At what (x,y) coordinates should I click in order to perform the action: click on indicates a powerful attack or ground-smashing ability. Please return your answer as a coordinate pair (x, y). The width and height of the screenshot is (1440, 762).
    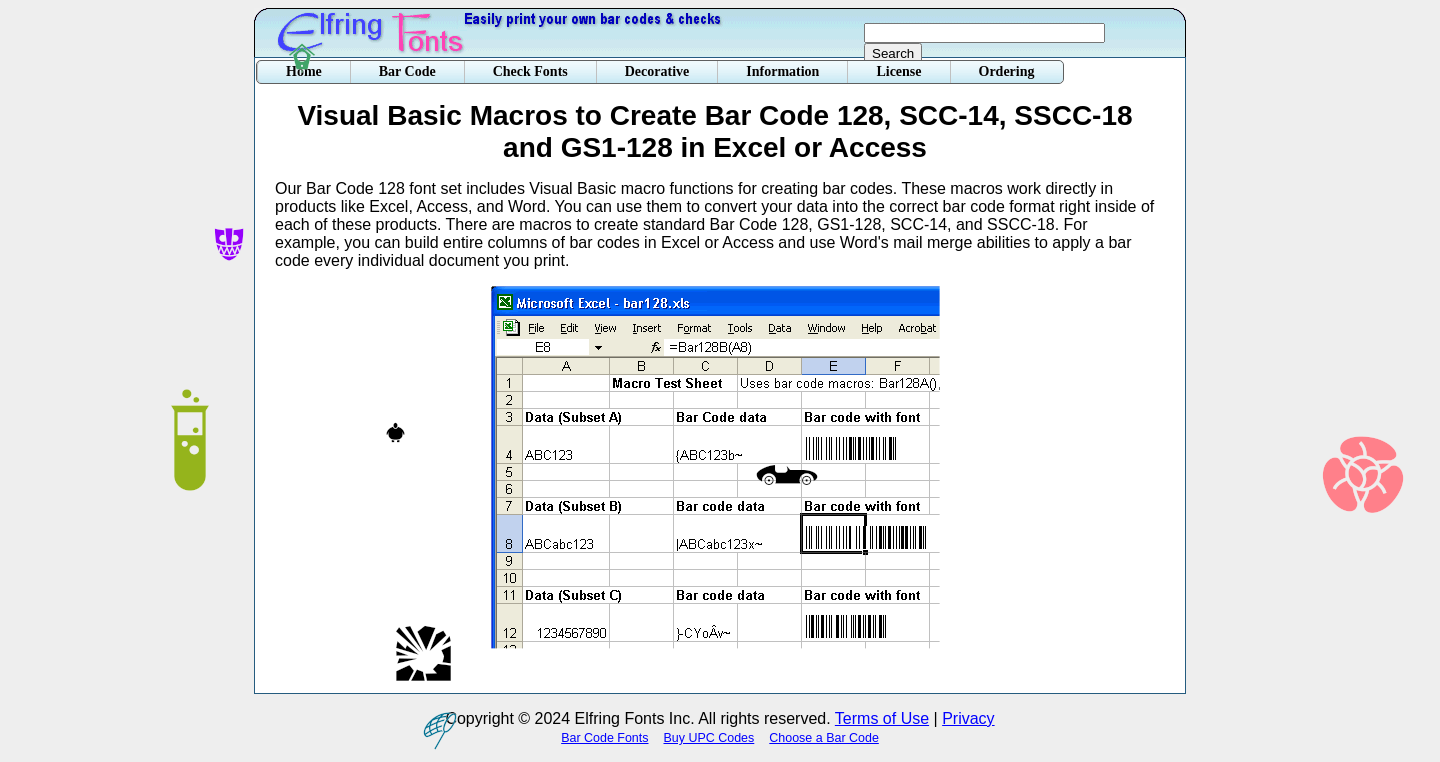
    Looking at the image, I should click on (423, 653).